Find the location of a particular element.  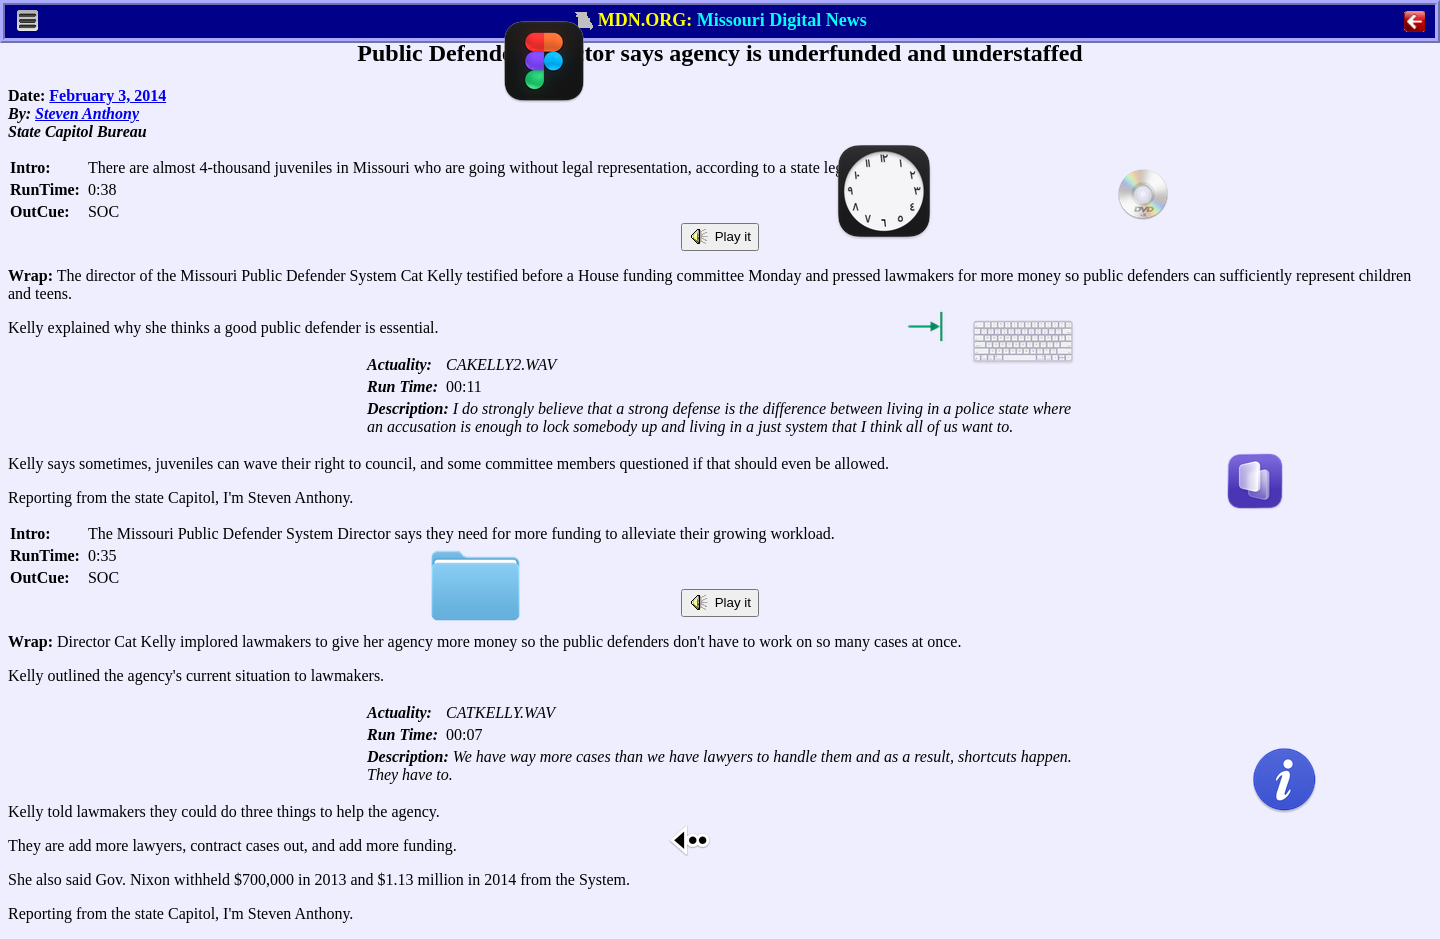

view more information about this item is located at coordinates (1284, 779).